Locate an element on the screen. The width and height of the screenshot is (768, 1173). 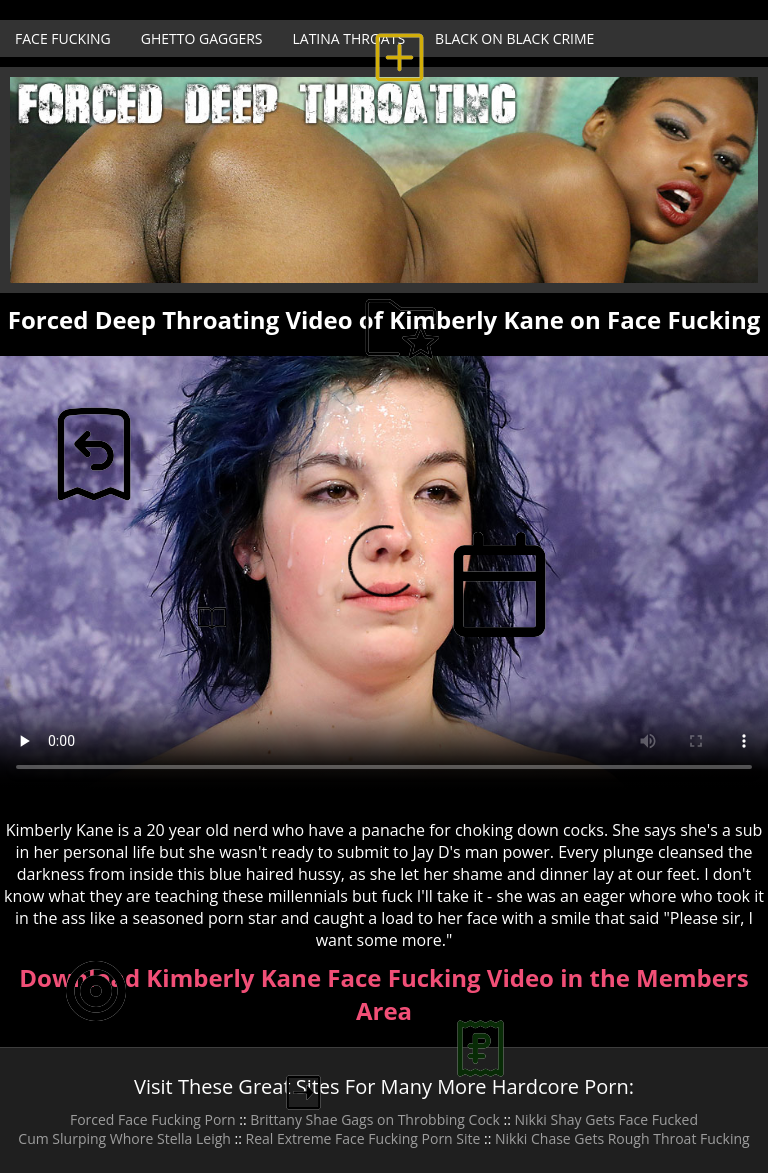
access your starred or favorite folders is located at coordinates (401, 326).